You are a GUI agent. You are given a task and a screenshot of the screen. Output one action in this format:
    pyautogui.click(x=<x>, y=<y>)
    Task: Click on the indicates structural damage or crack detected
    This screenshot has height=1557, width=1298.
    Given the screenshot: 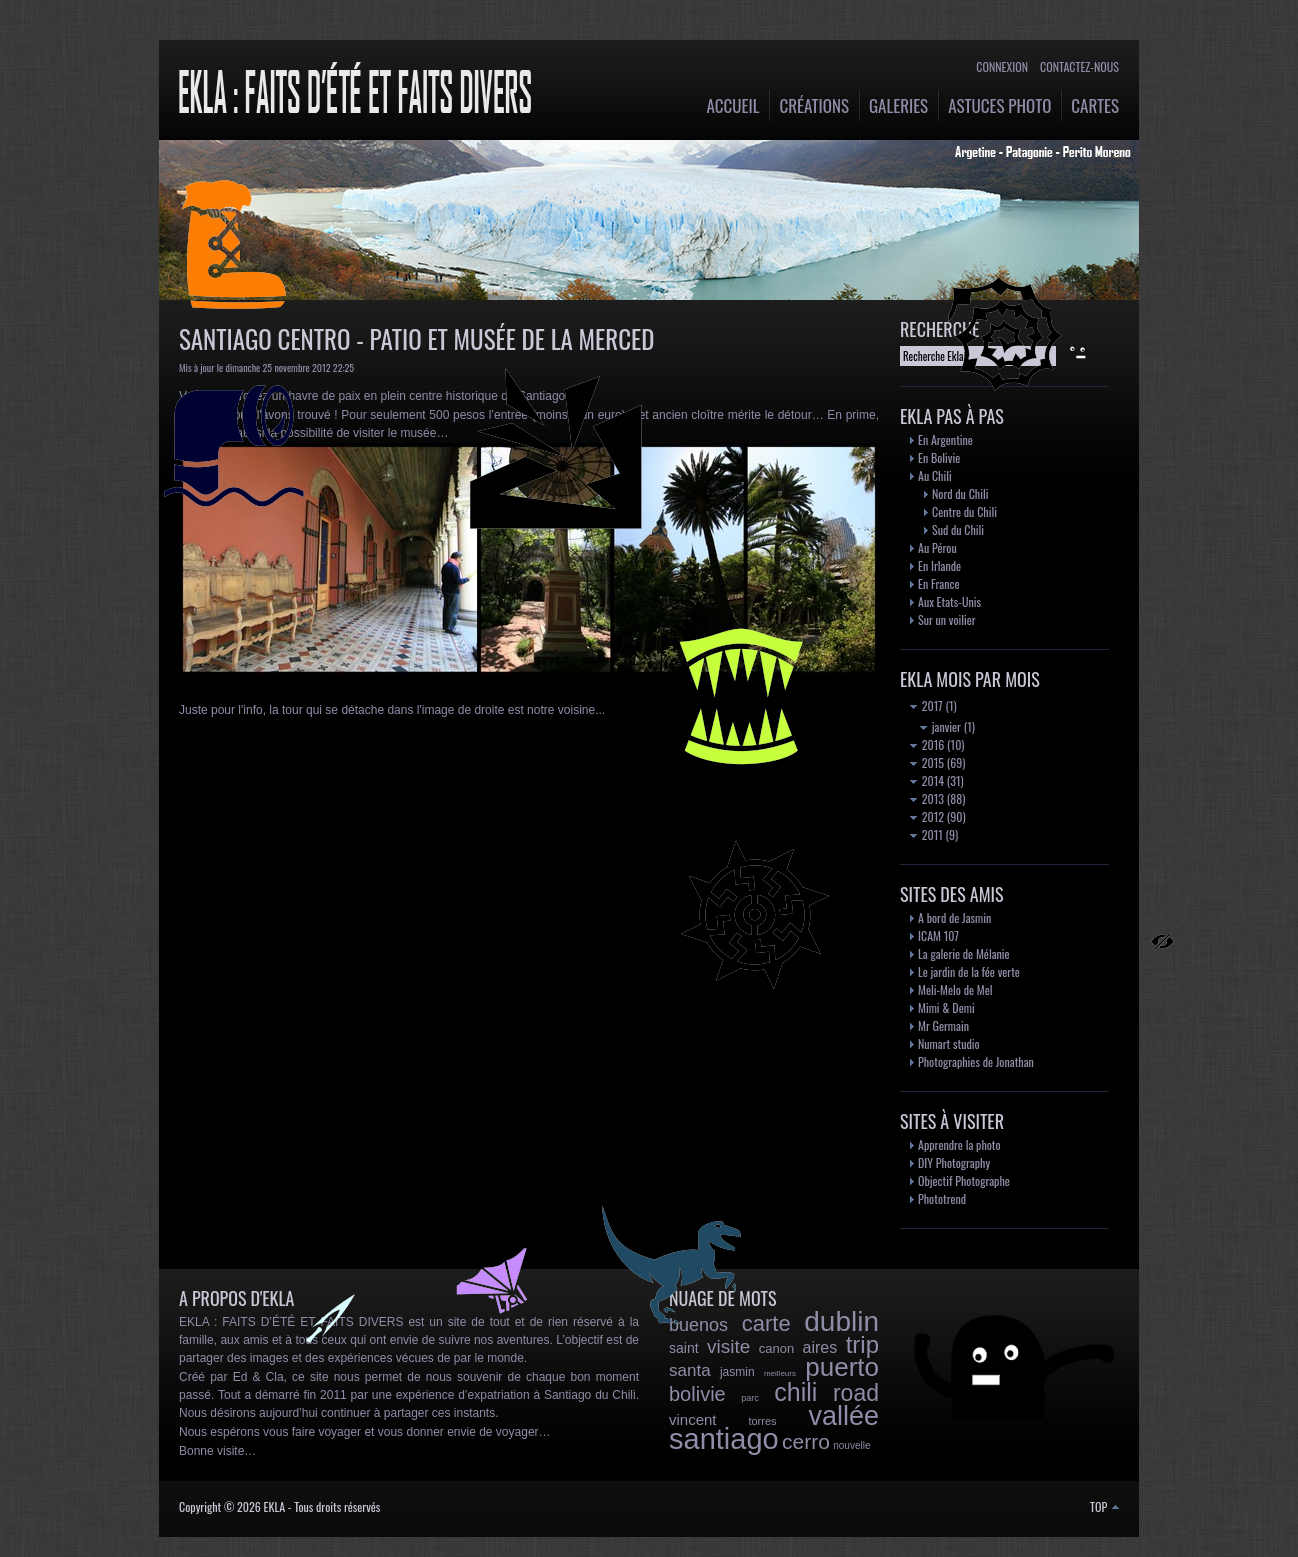 What is the action you would take?
    pyautogui.click(x=555, y=442)
    